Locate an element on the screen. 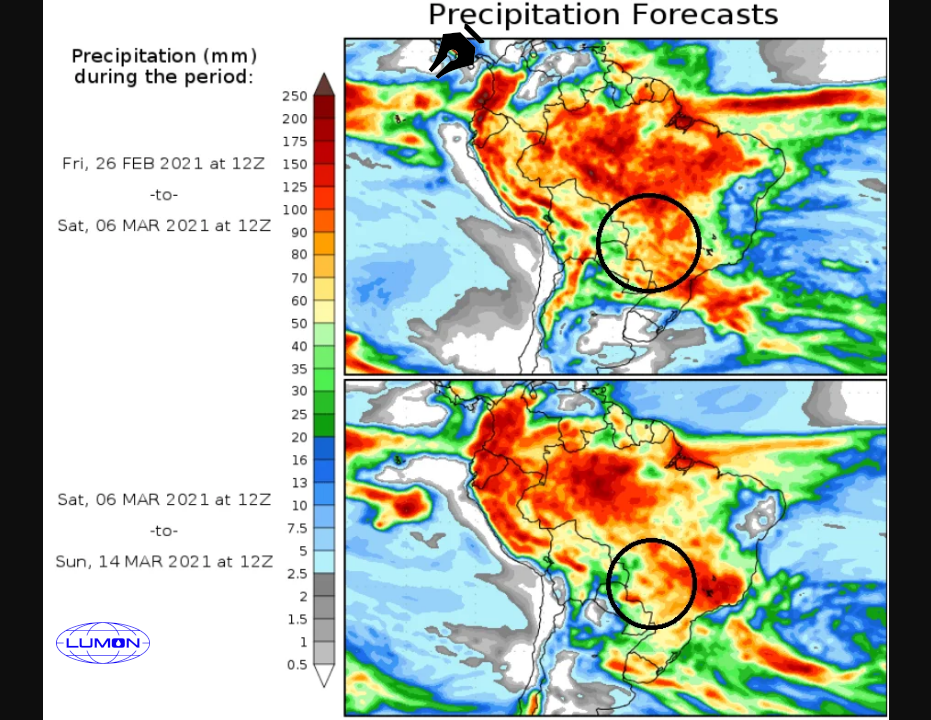  access drawing or illustration tools is located at coordinates (454, 50).